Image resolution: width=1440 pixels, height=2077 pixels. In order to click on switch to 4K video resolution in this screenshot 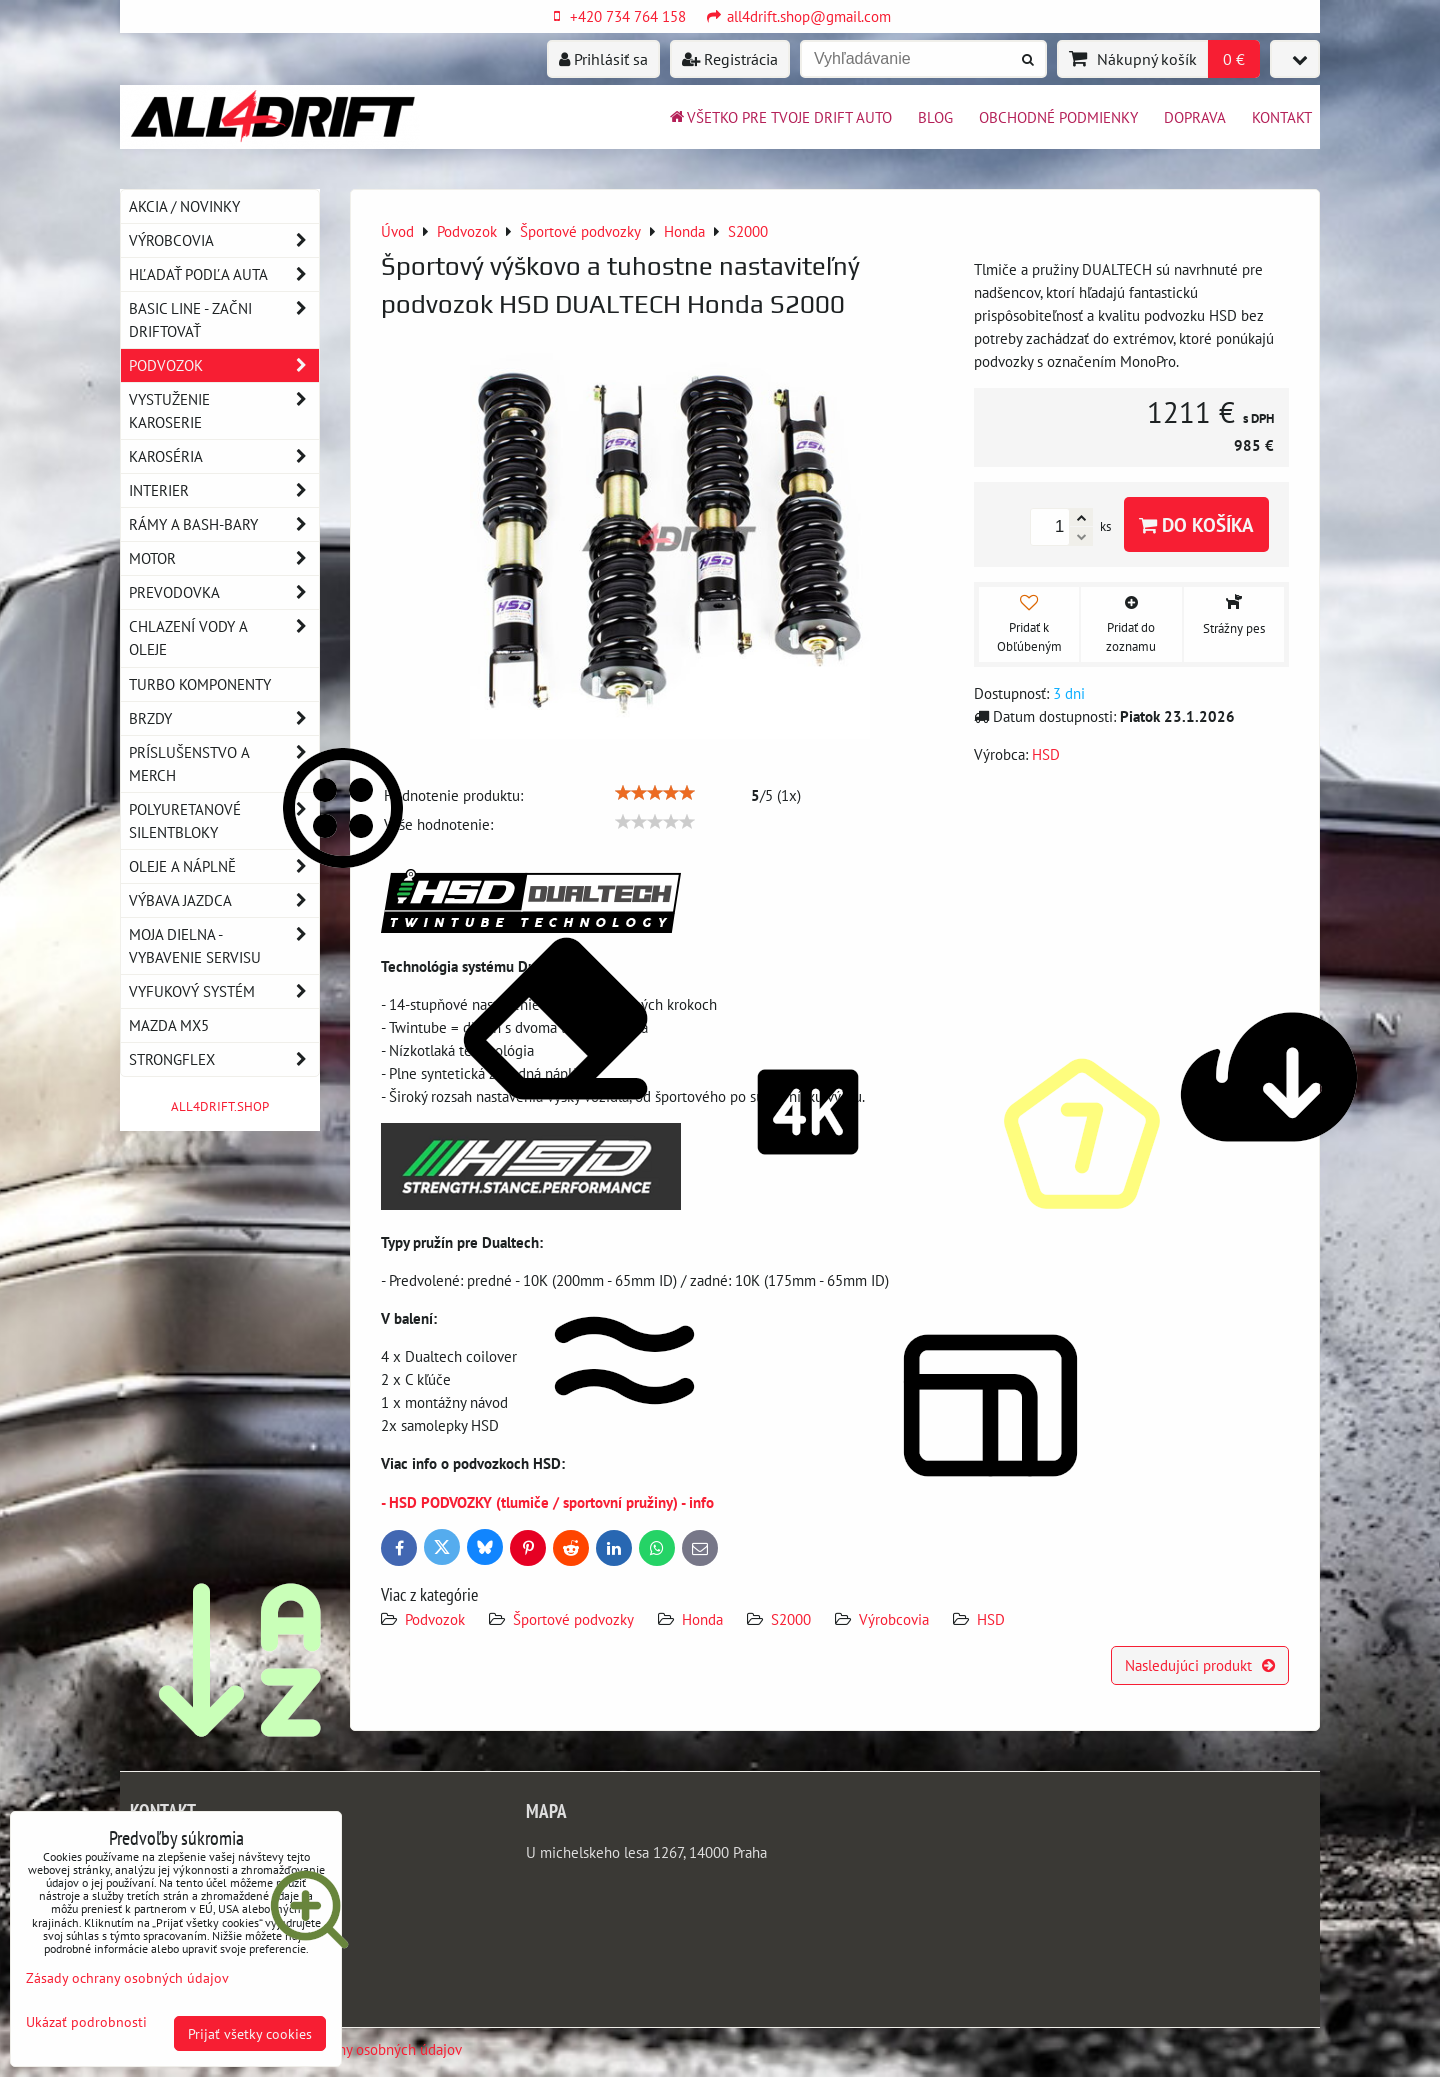, I will do `click(808, 1112)`.